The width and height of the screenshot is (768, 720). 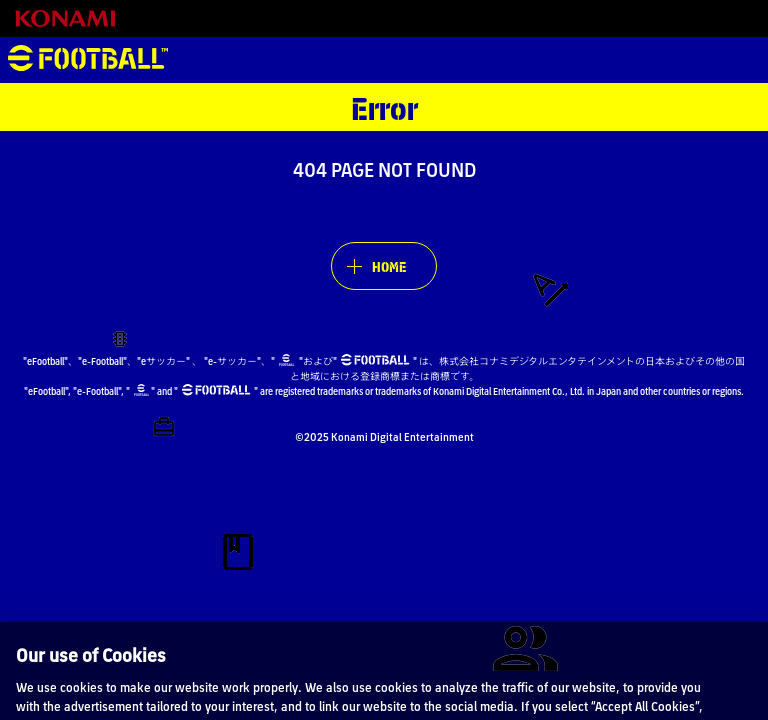 What do you see at coordinates (120, 339) in the screenshot?
I see `view traffic conditions on map` at bounding box center [120, 339].